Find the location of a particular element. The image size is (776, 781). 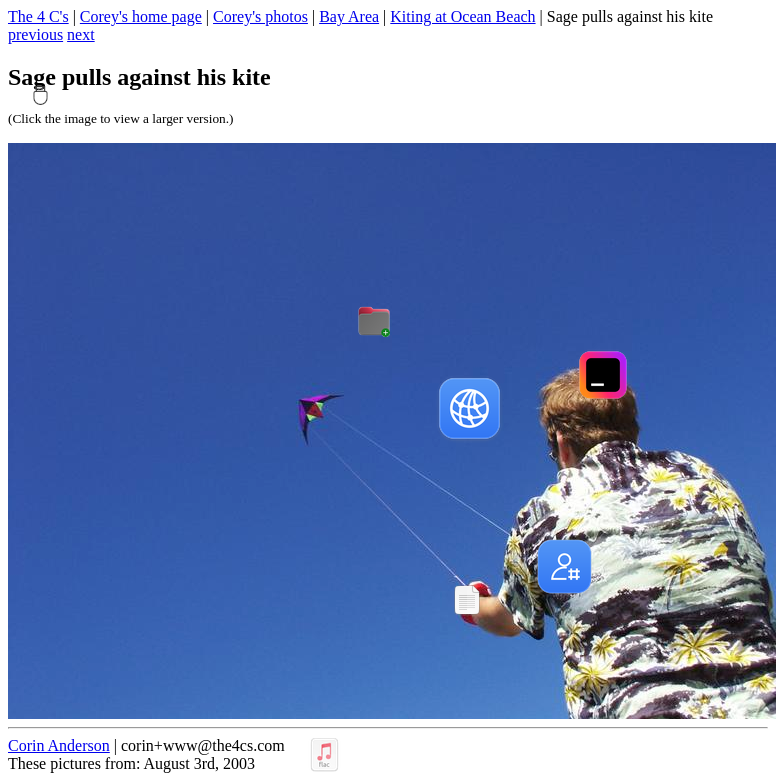

access removable media settings is located at coordinates (40, 95).